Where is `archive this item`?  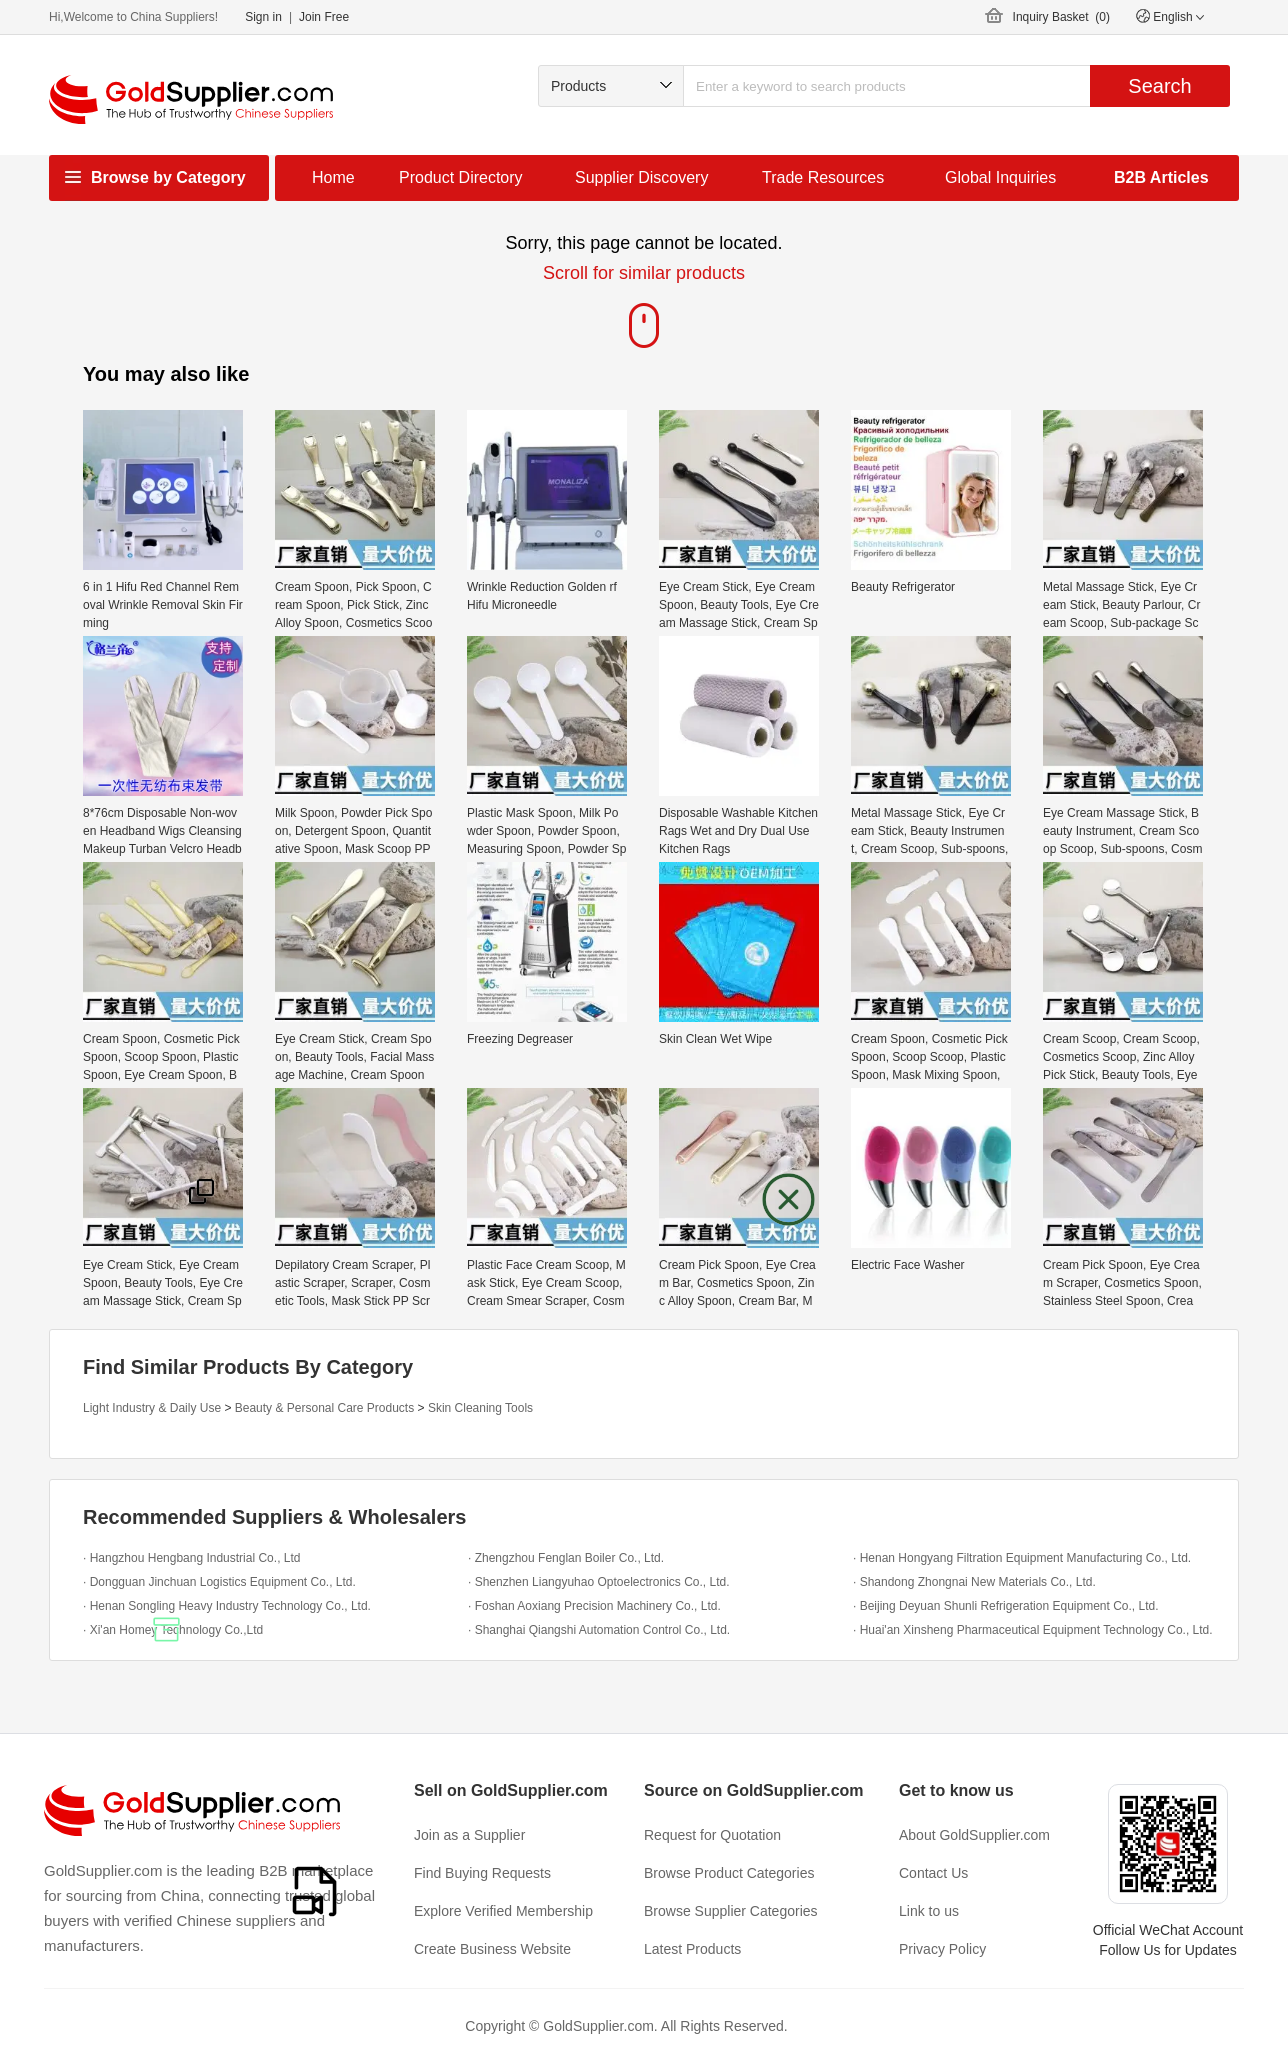
archive this item is located at coordinates (166, 1629).